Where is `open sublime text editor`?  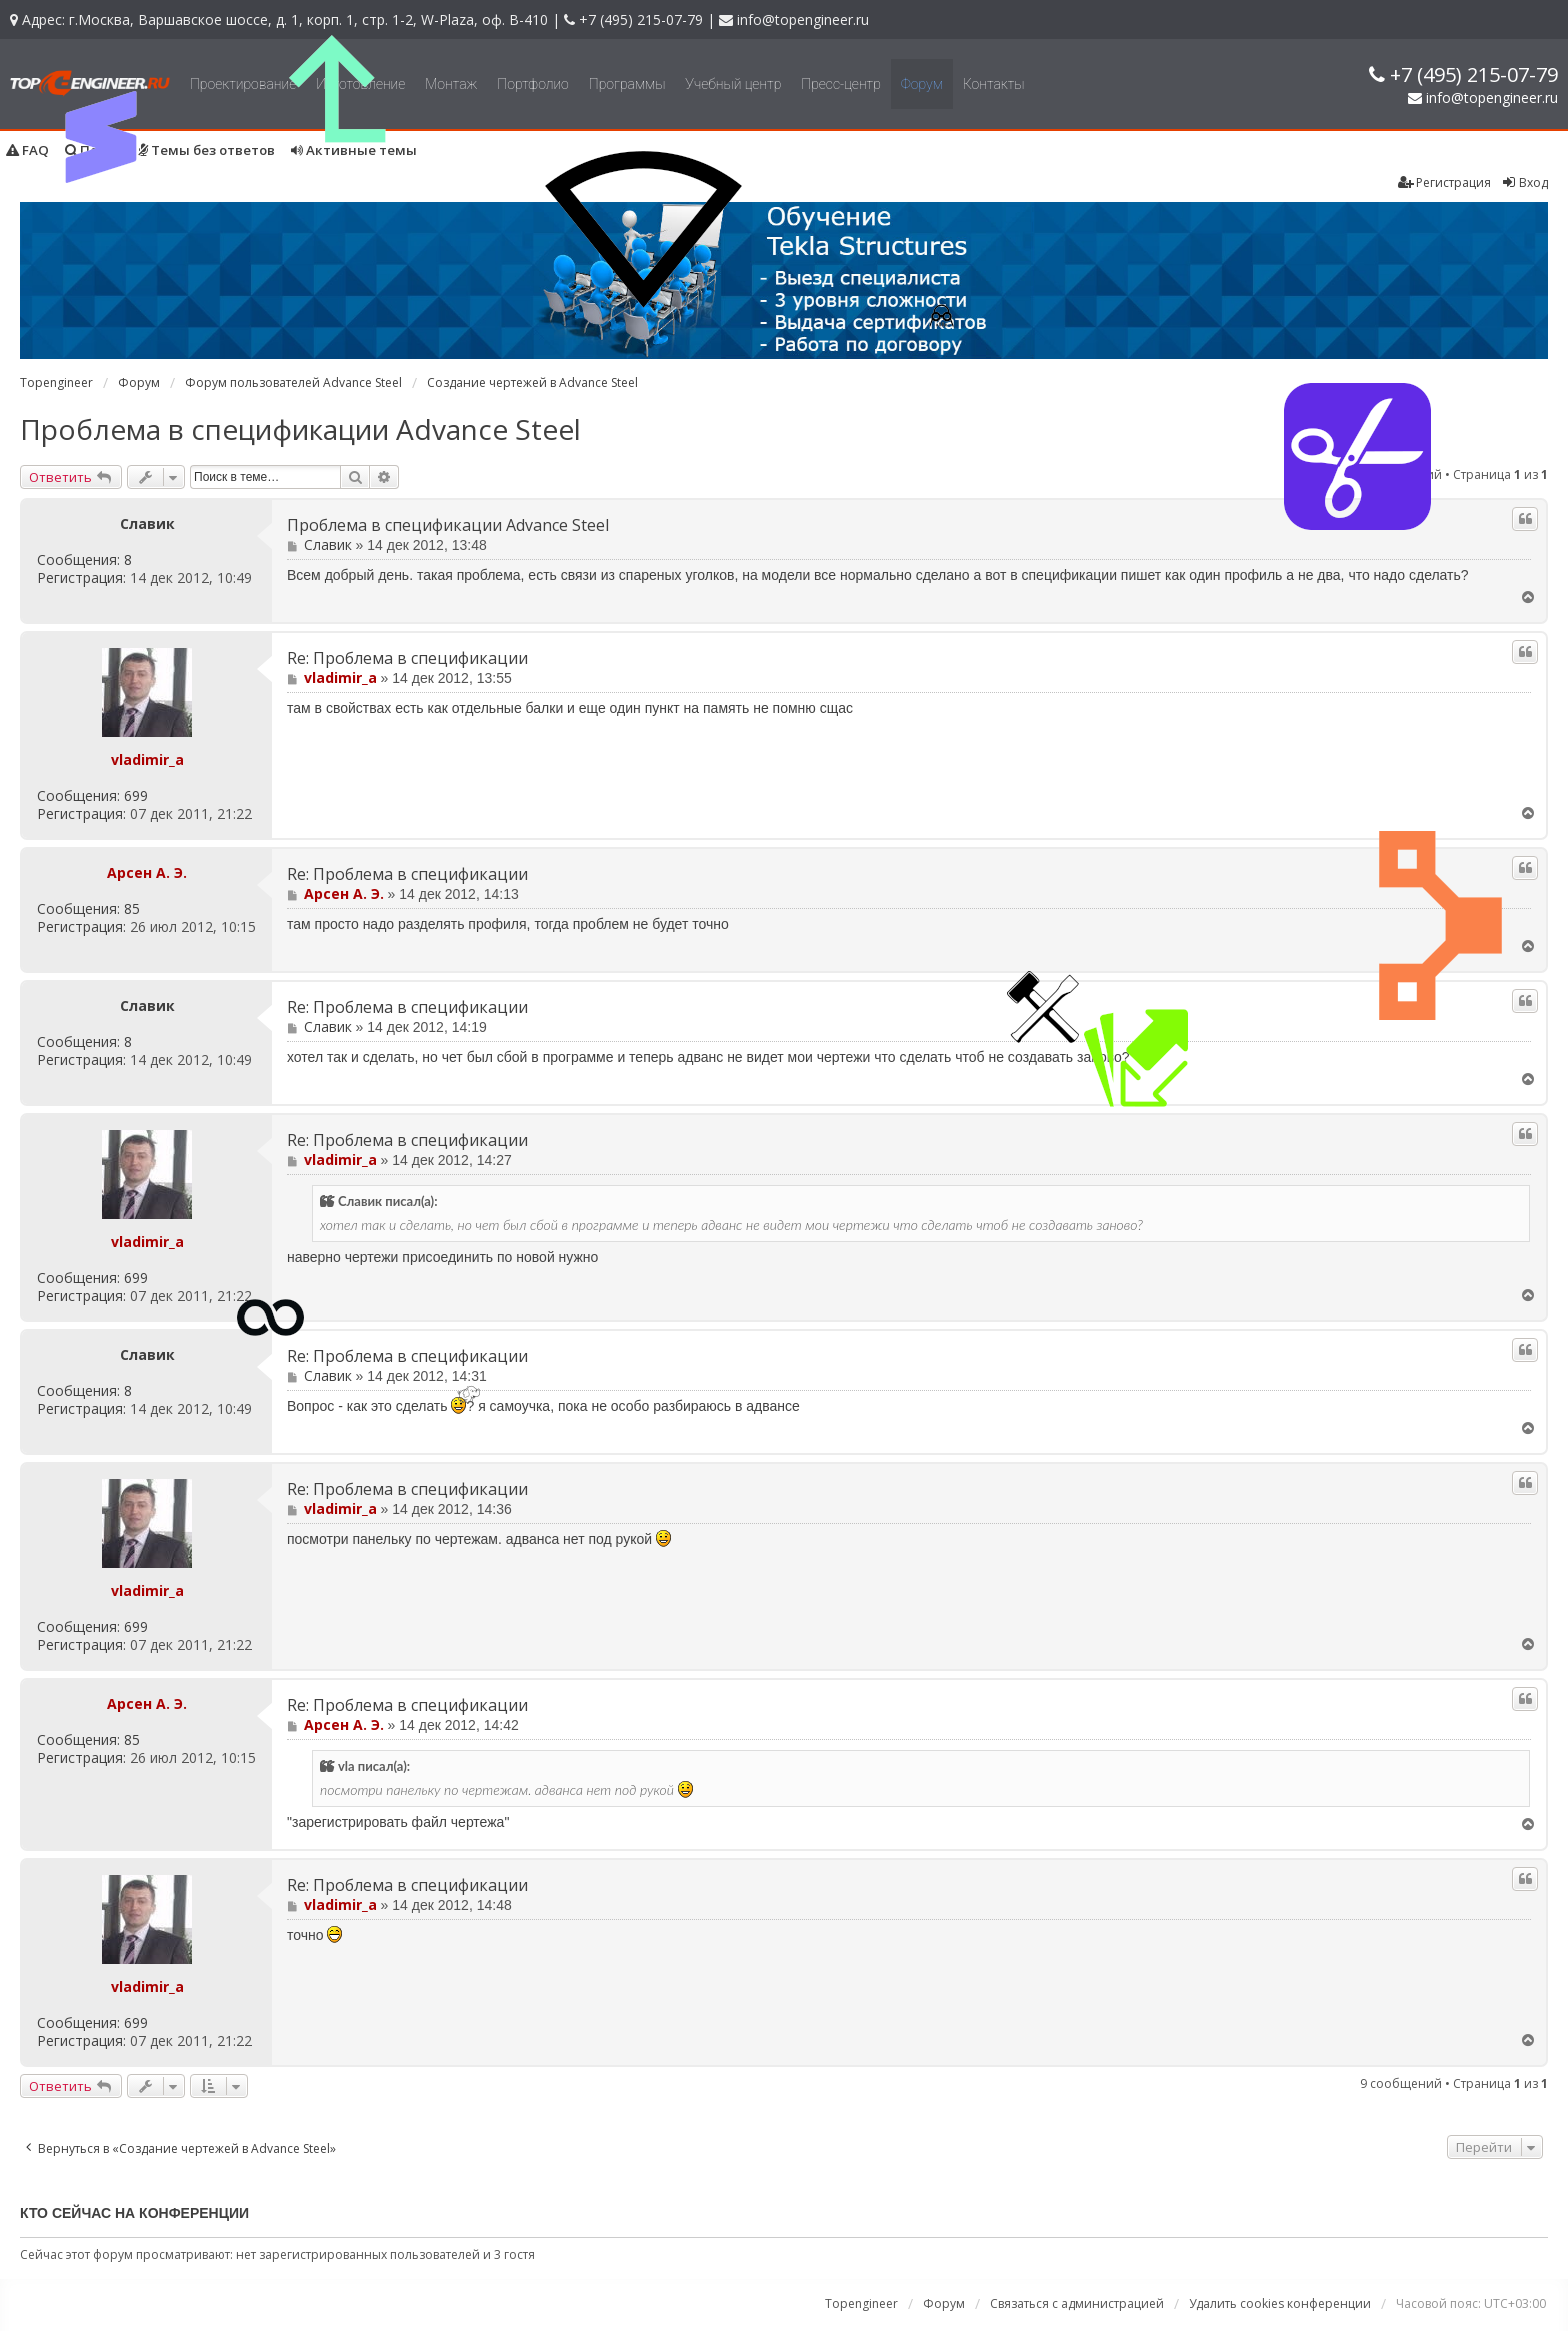 open sublime text editor is located at coordinates (101, 137).